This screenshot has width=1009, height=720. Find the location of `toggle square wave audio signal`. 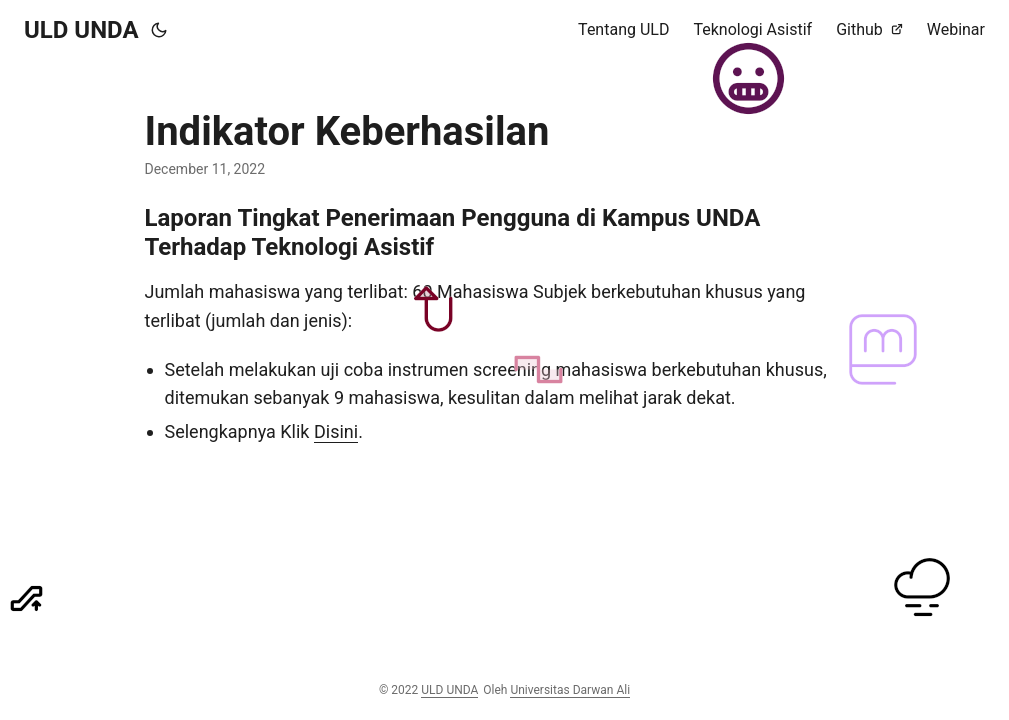

toggle square wave audio signal is located at coordinates (538, 369).